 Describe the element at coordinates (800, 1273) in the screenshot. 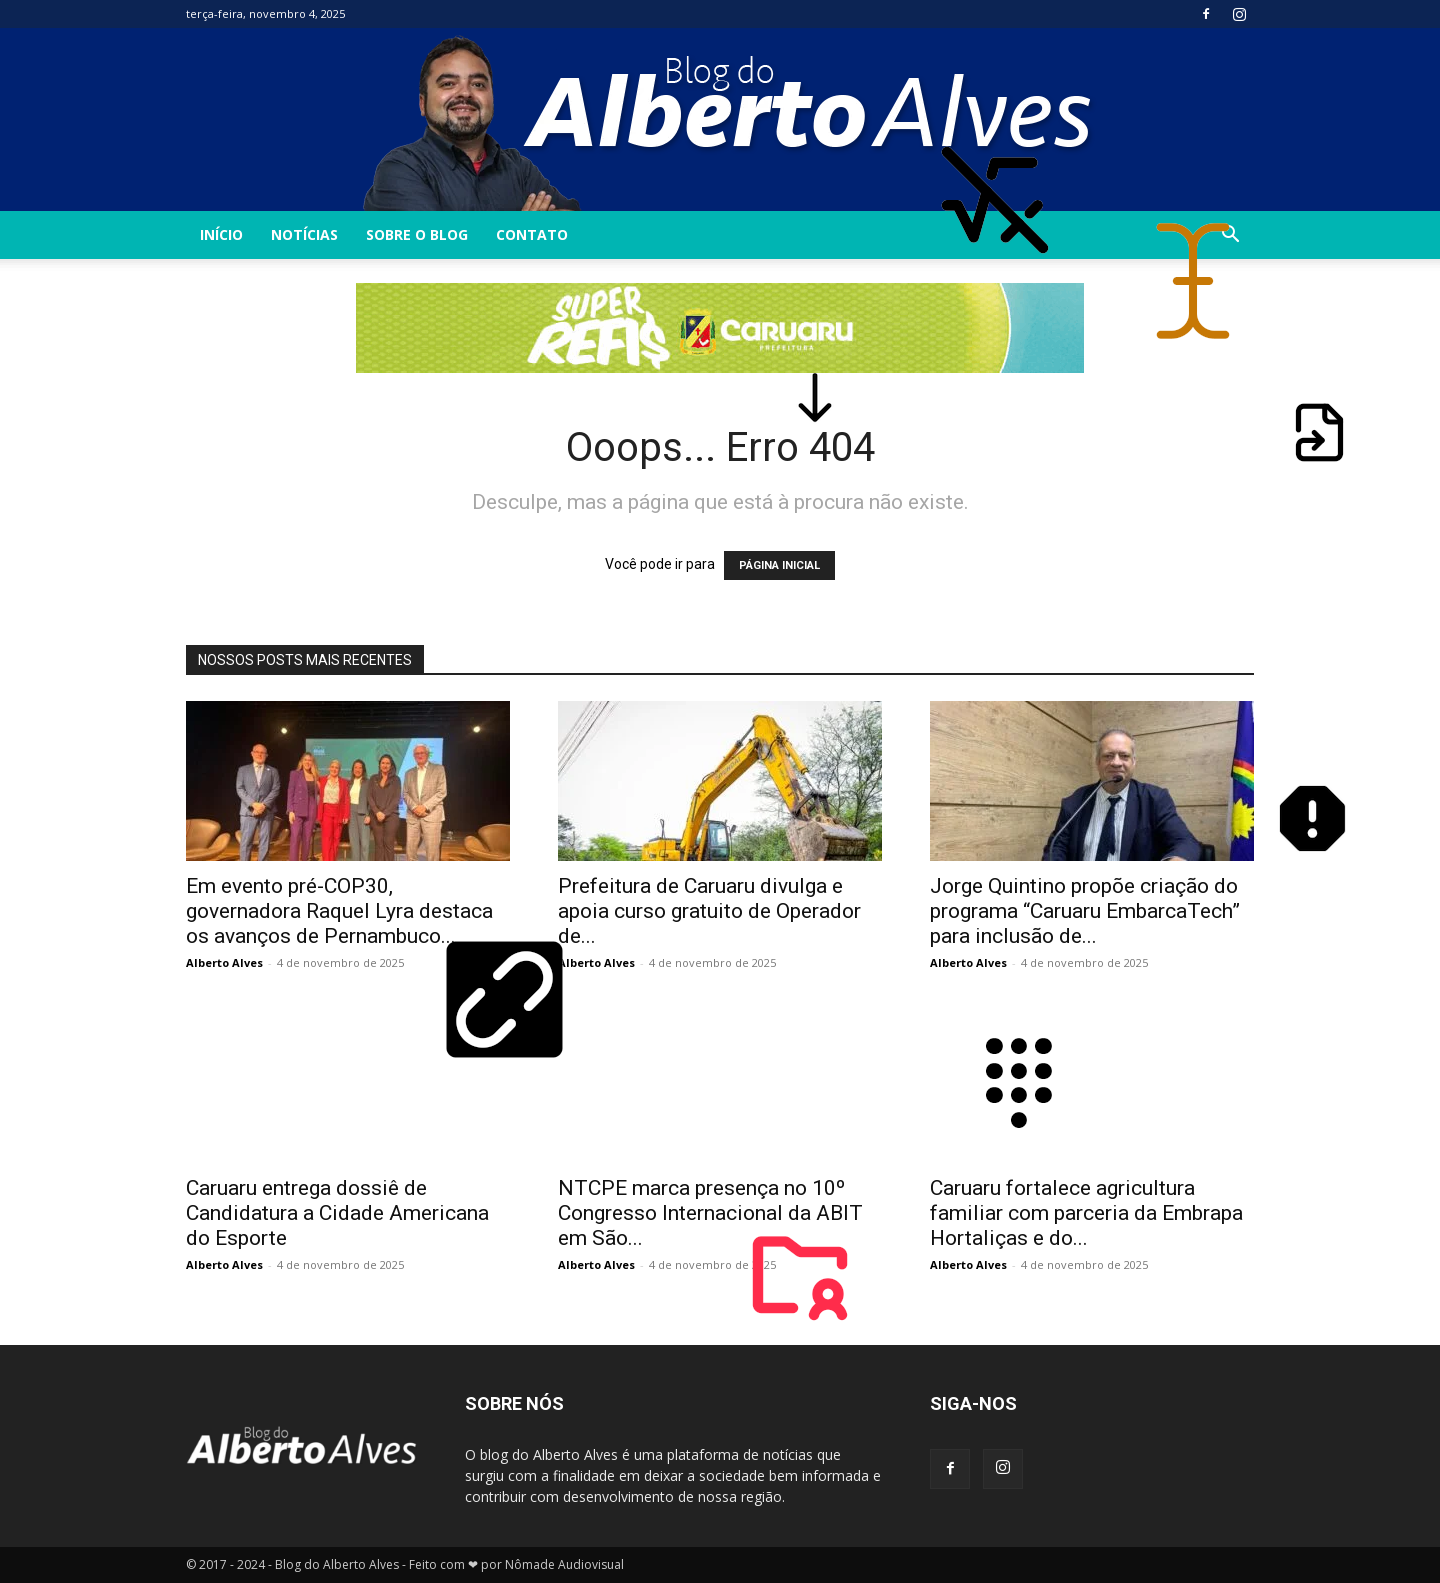

I see `access user files or personal folder` at that location.